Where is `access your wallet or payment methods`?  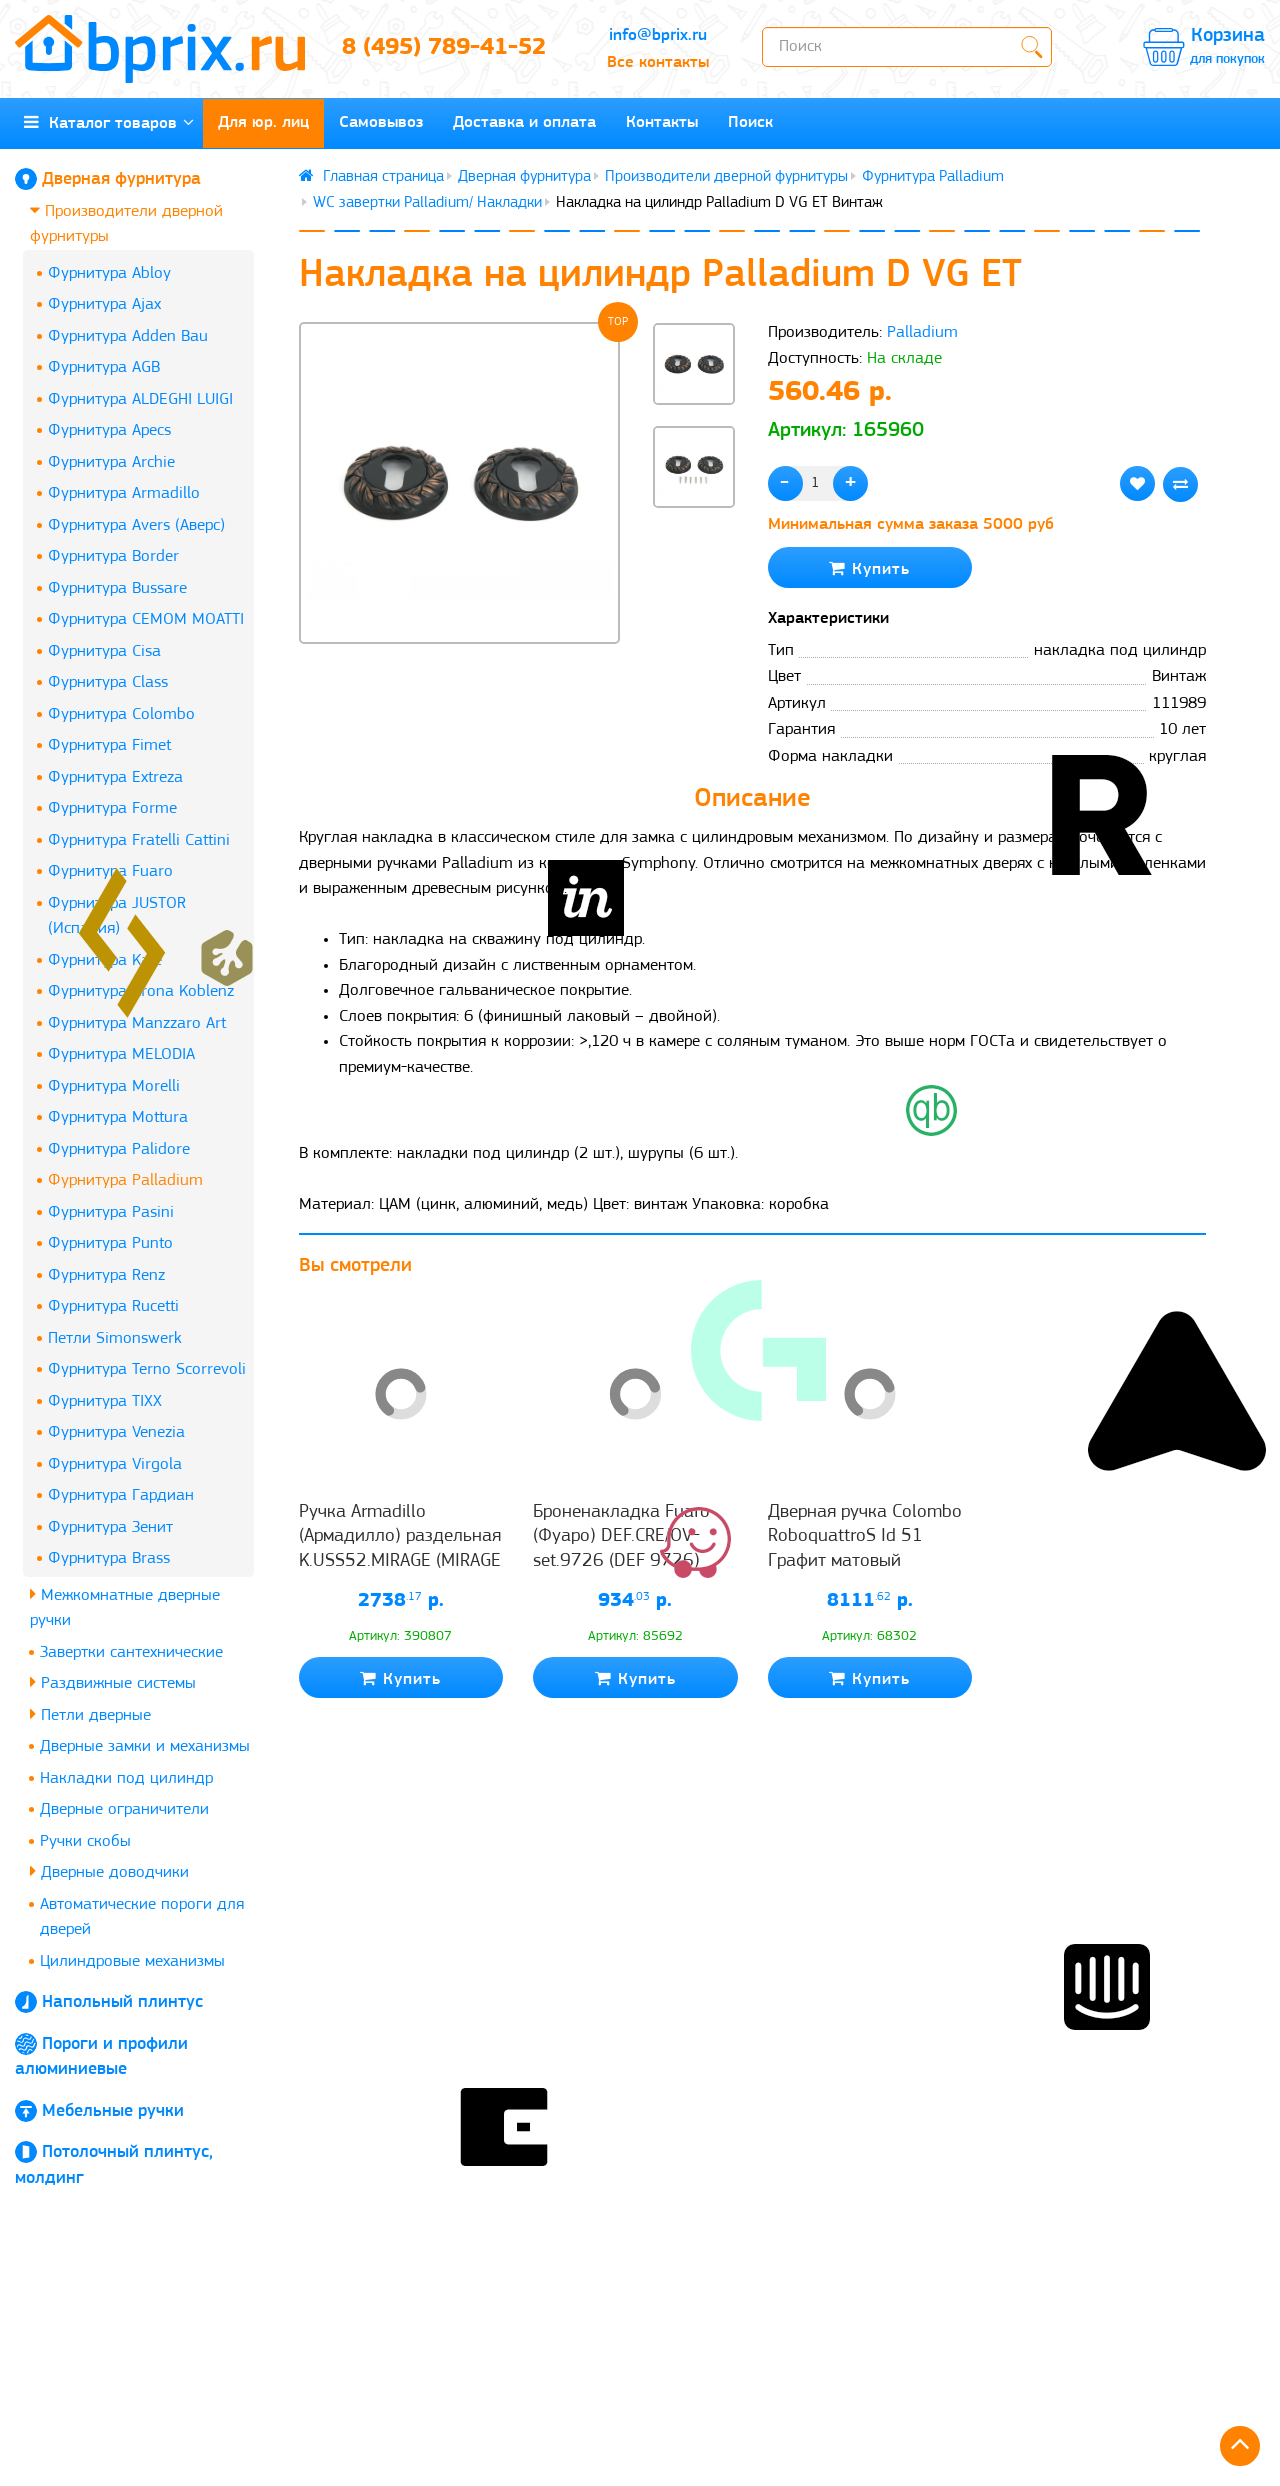 access your wallet or payment methods is located at coordinates (504, 2127).